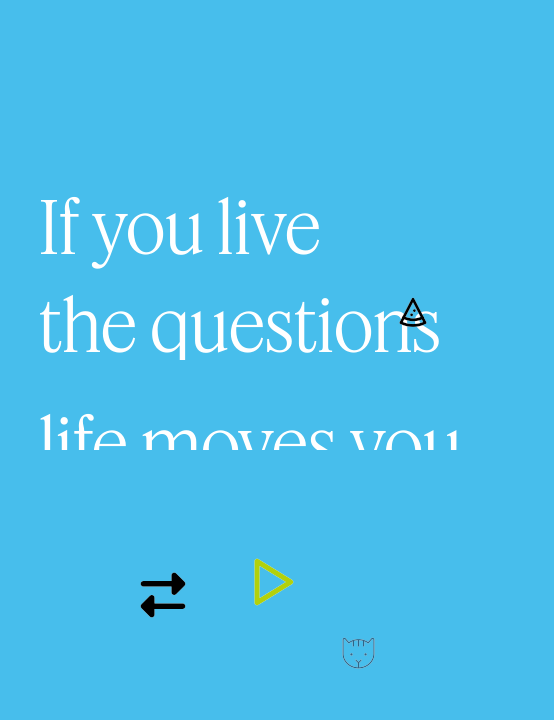  Describe the element at coordinates (270, 582) in the screenshot. I see `play media or start playback` at that location.